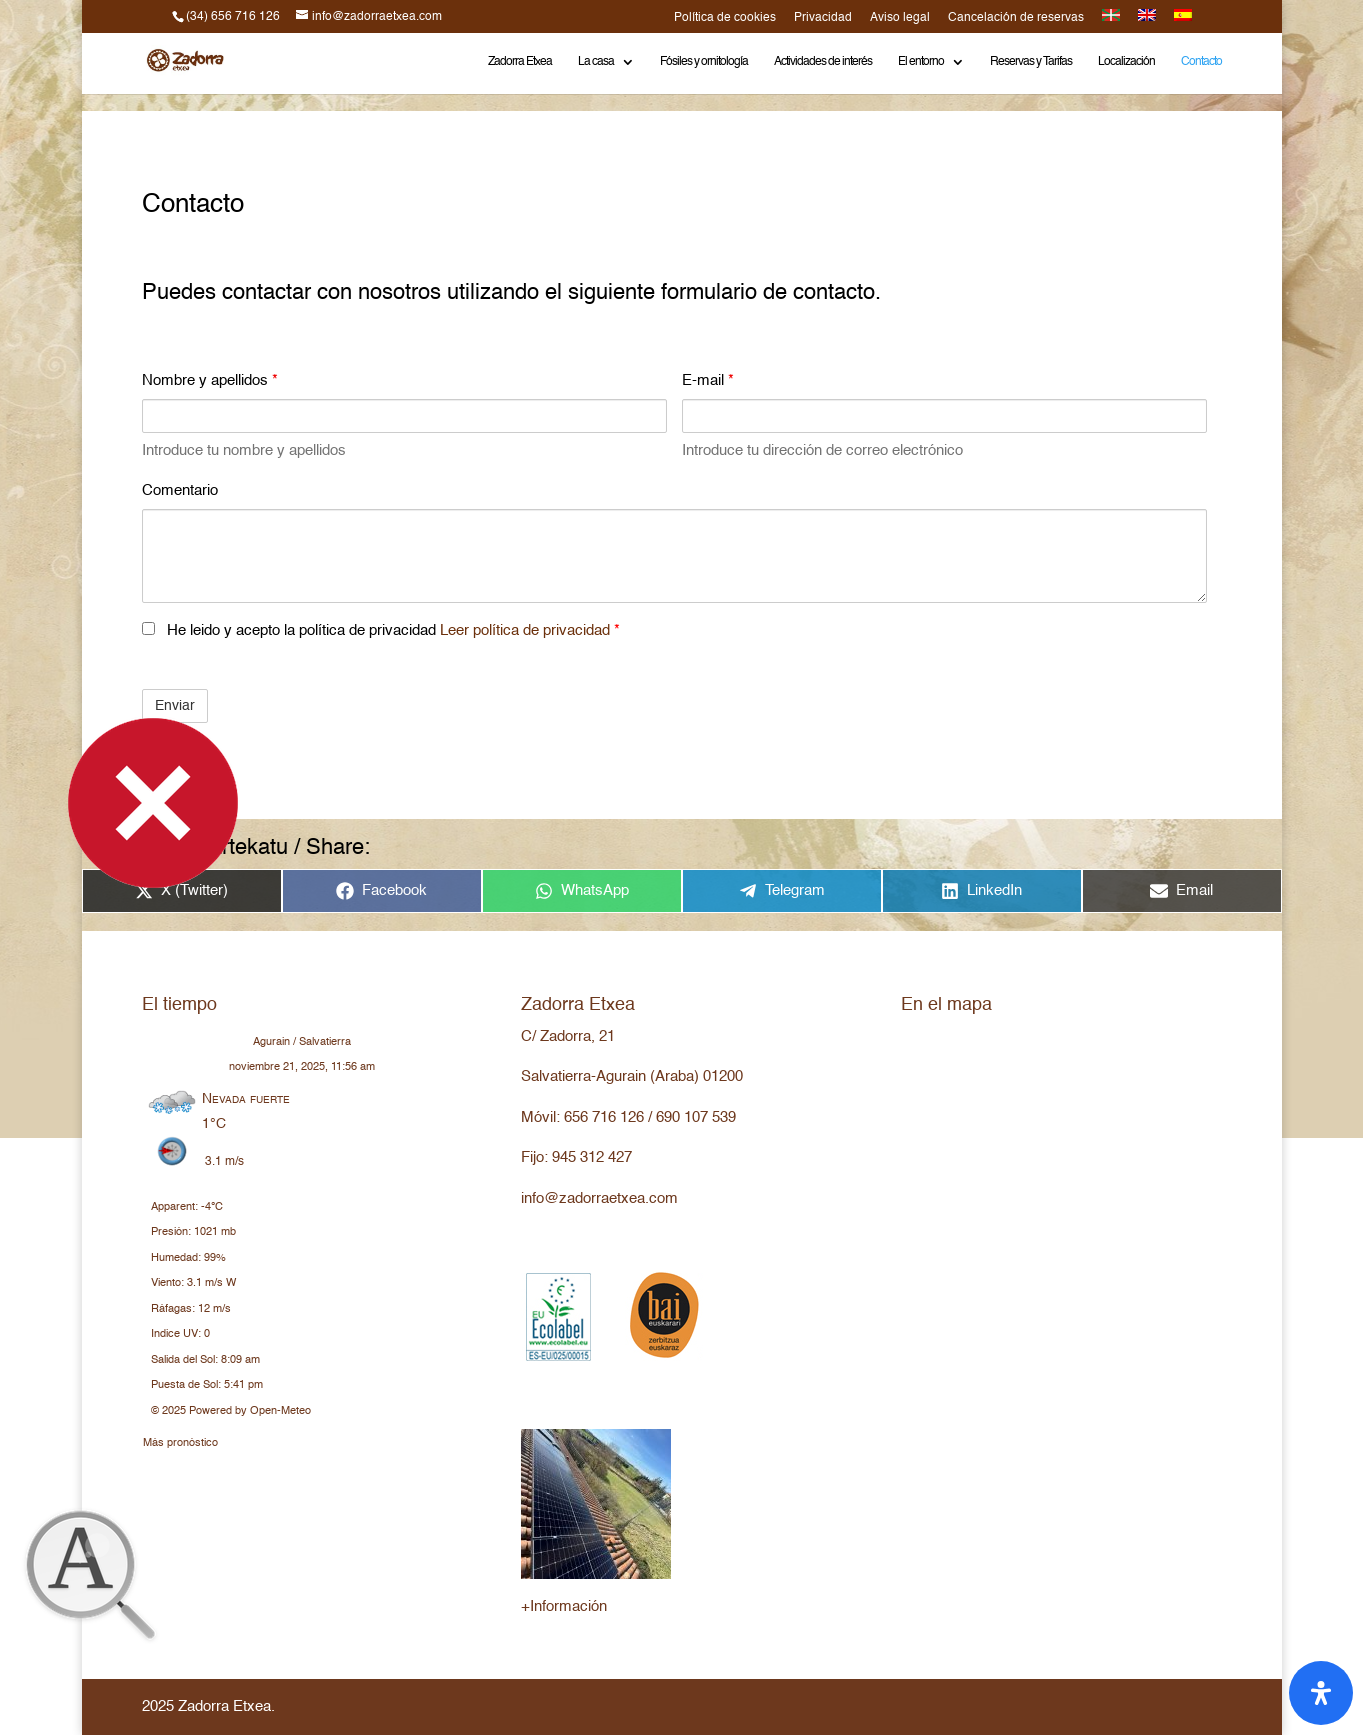 This screenshot has height=1735, width=1363. What do you see at coordinates (153, 803) in the screenshot?
I see `dismiss or close a dialog` at bounding box center [153, 803].